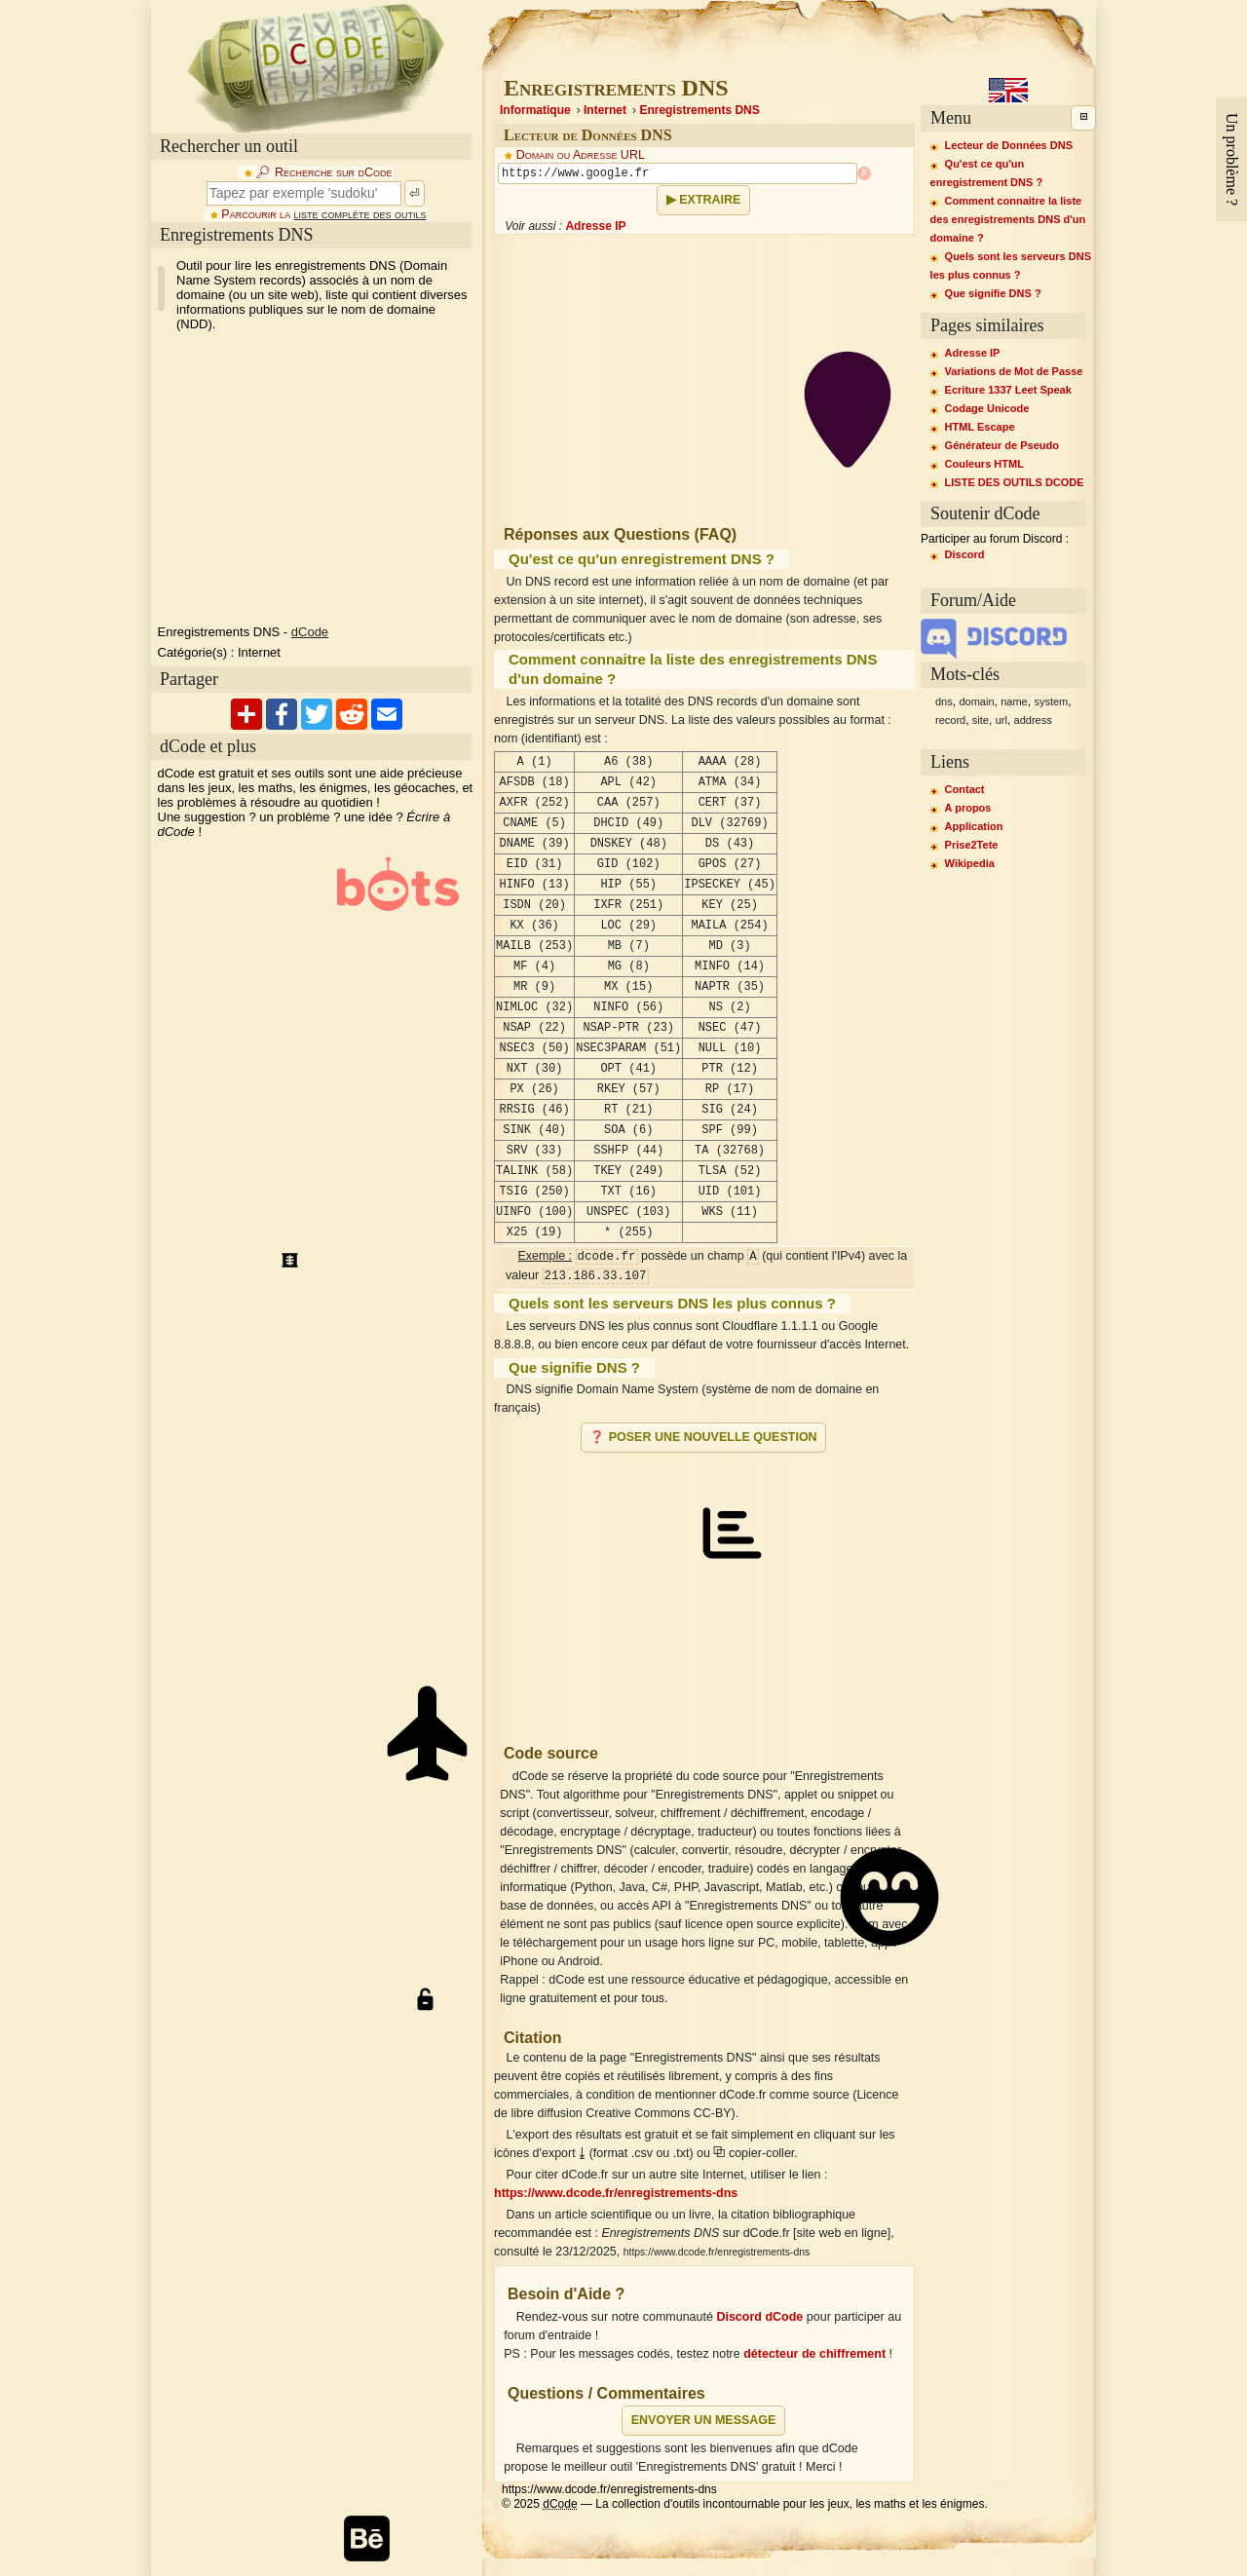 This screenshot has width=1247, height=2576. What do you see at coordinates (889, 1897) in the screenshot?
I see `add a laughing emoji reaction` at bounding box center [889, 1897].